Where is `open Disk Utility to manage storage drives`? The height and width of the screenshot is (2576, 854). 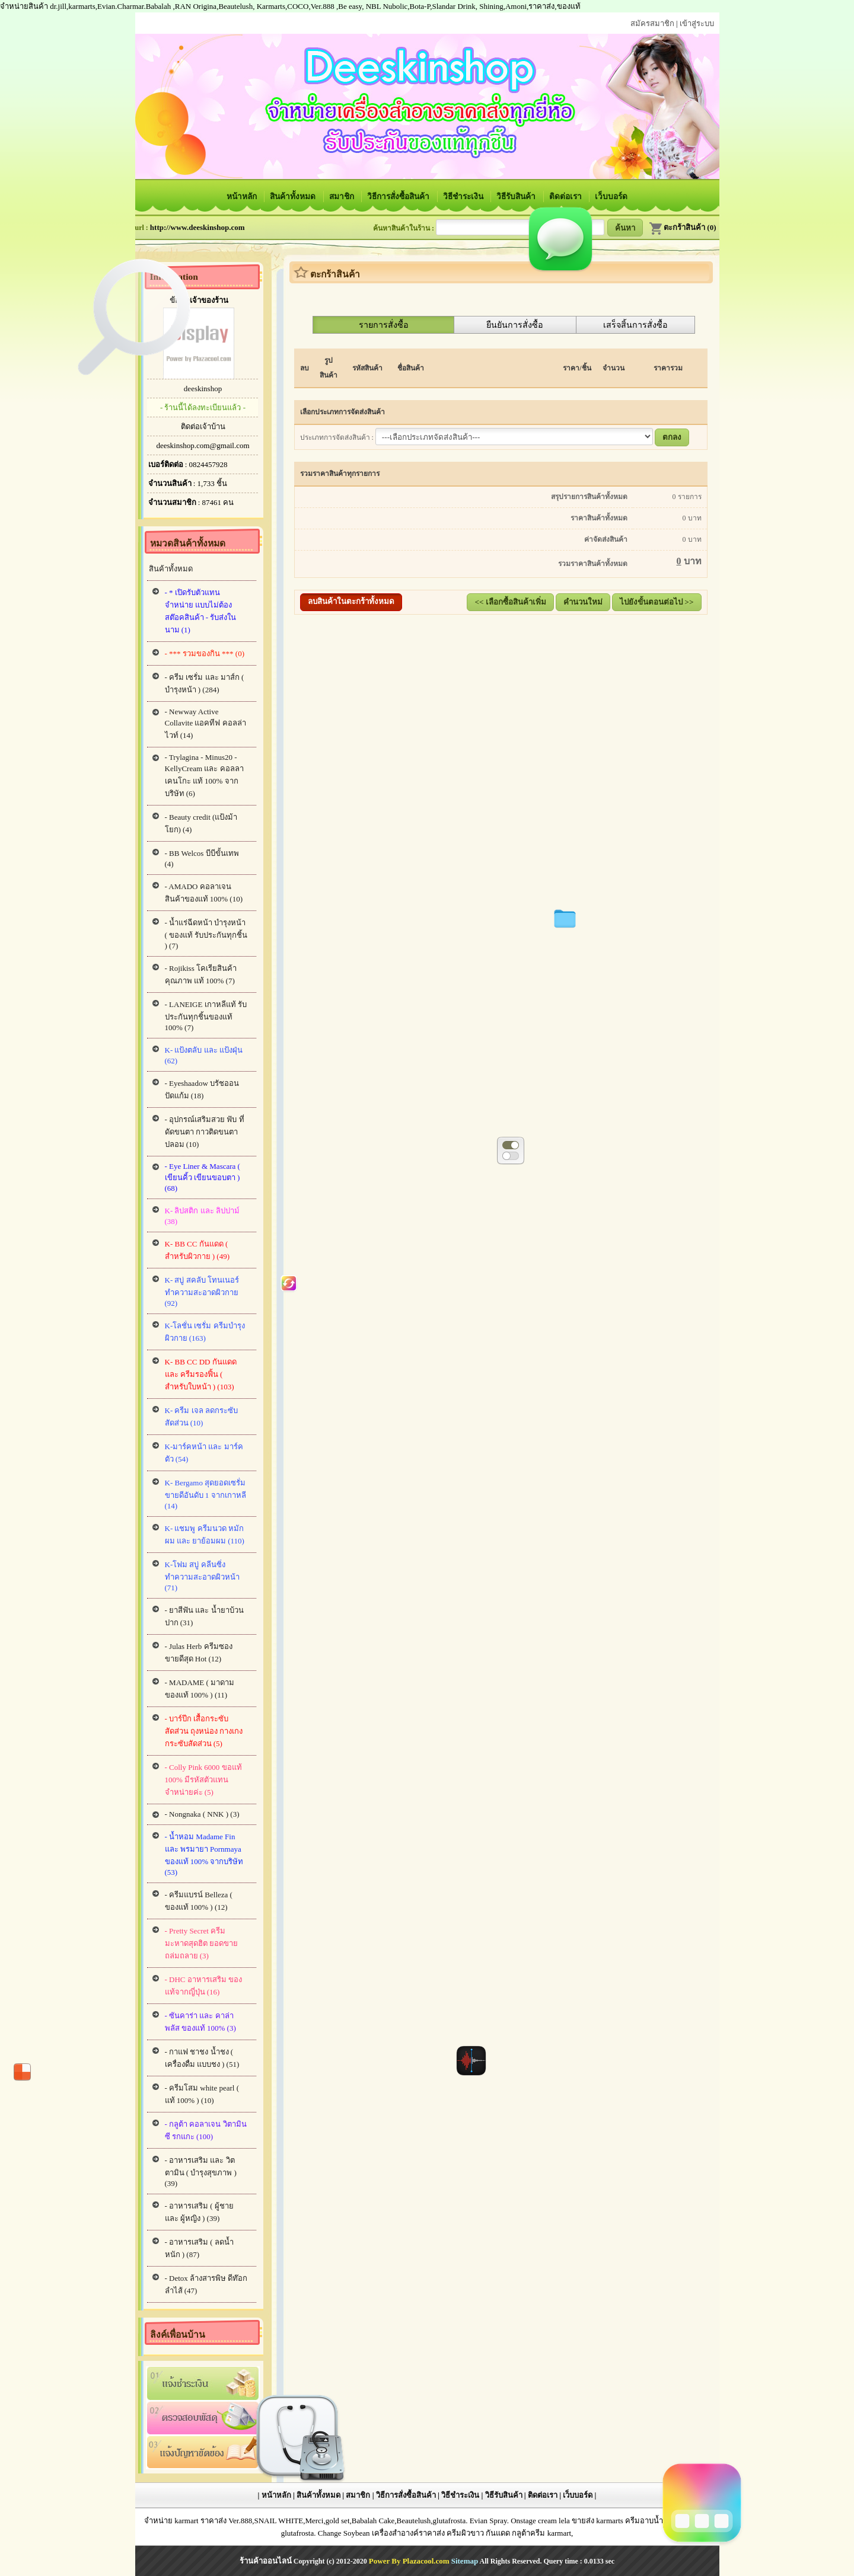 open Disk Utility to manage storage drives is located at coordinates (297, 2436).